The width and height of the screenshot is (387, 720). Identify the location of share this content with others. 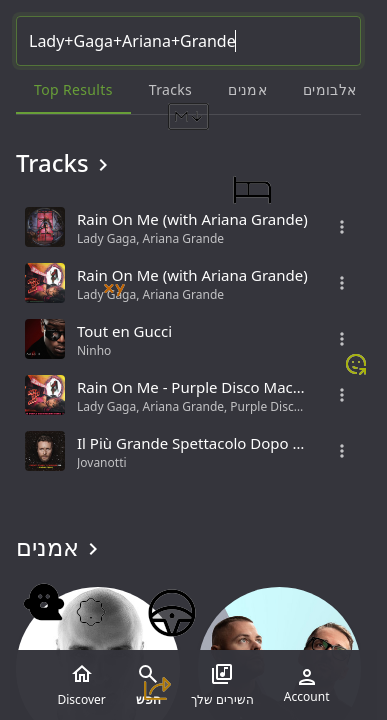
(157, 687).